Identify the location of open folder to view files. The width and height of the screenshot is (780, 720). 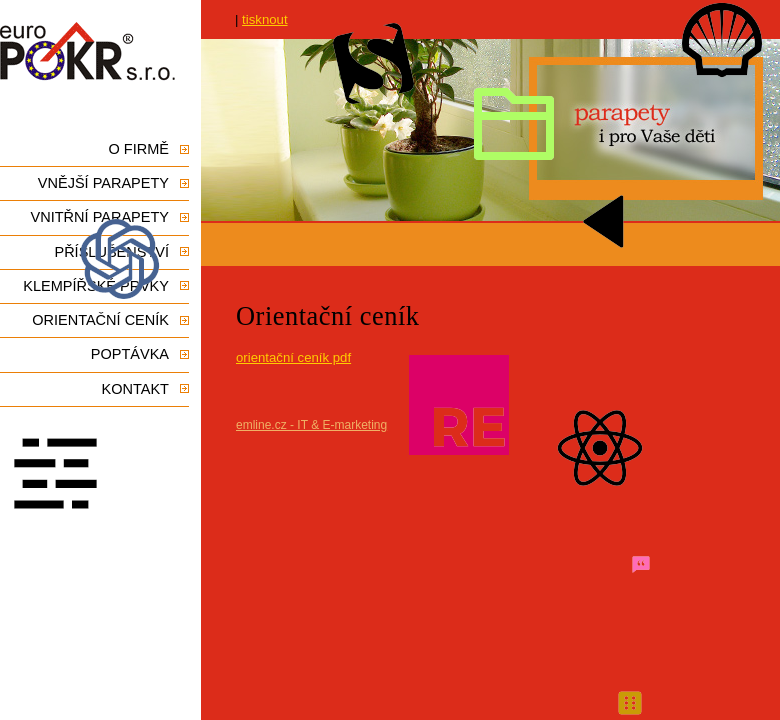
(514, 124).